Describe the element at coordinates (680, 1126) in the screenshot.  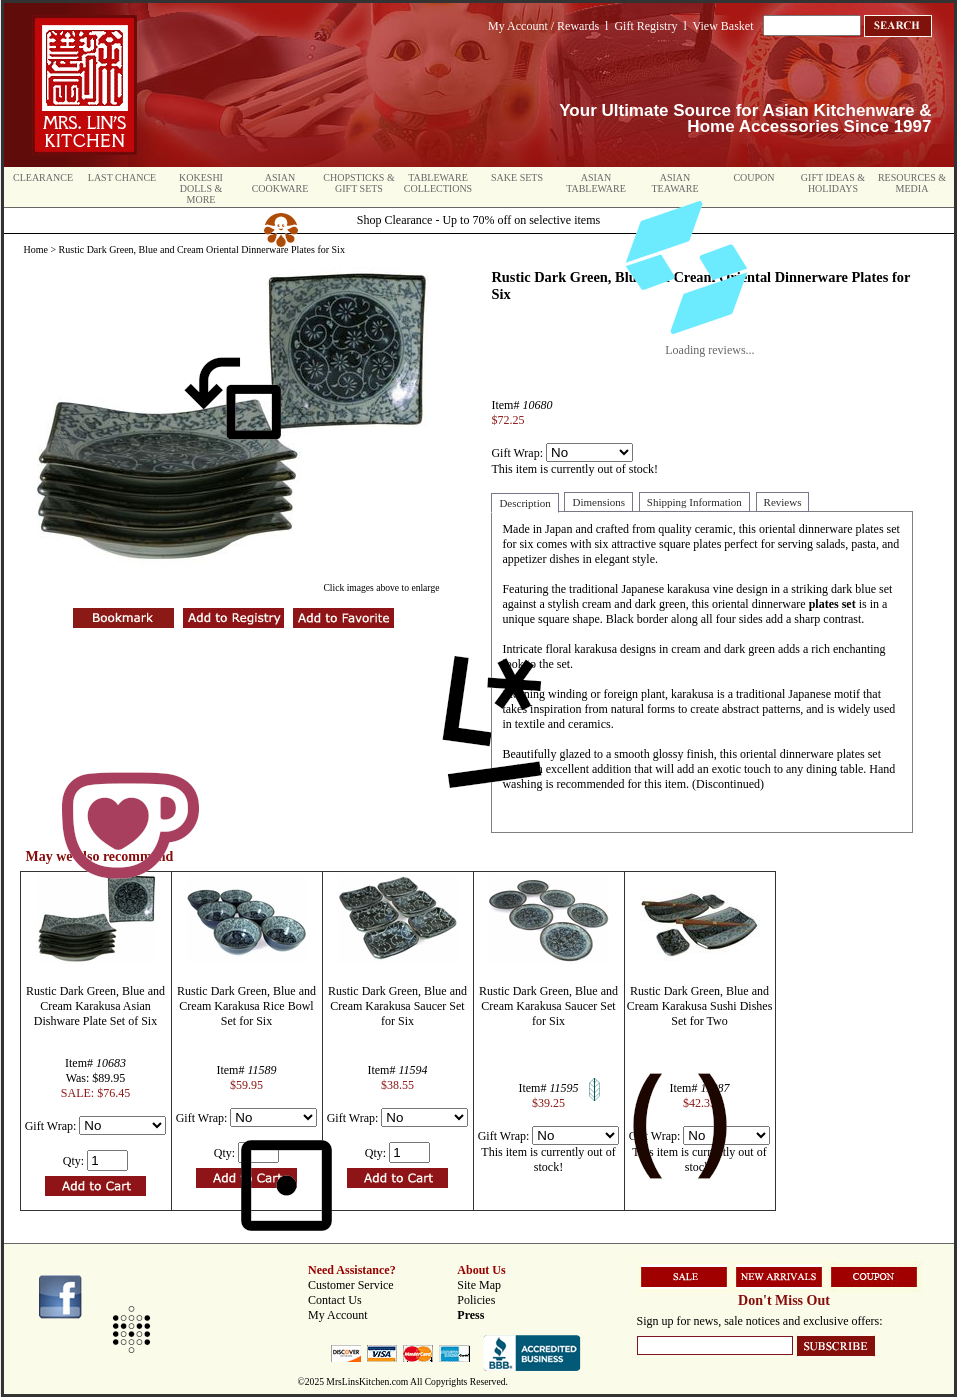
I see `indicates code or programming-related content` at that location.